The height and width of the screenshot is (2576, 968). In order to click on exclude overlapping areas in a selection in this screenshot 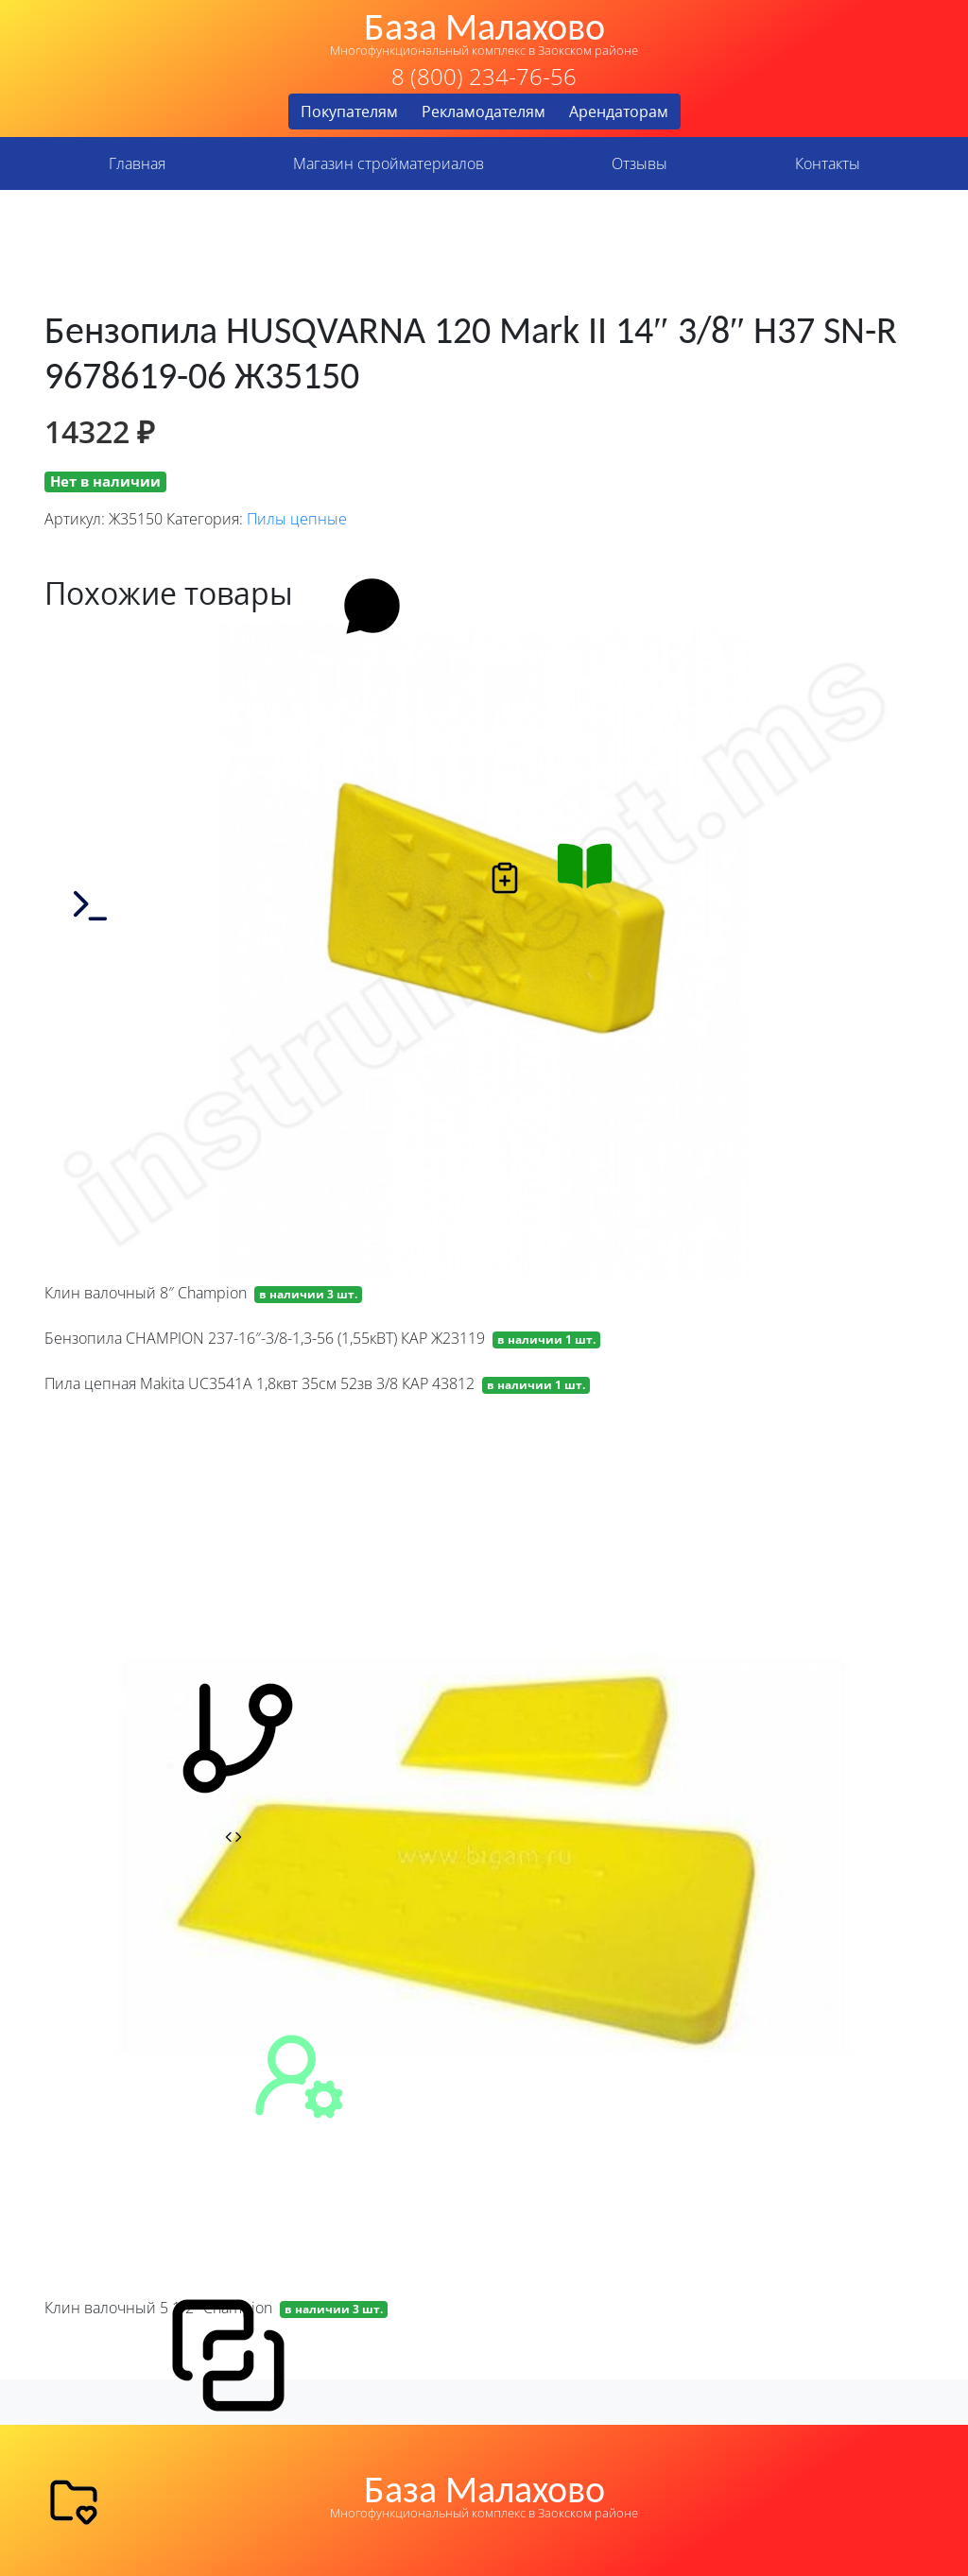, I will do `click(228, 2355)`.